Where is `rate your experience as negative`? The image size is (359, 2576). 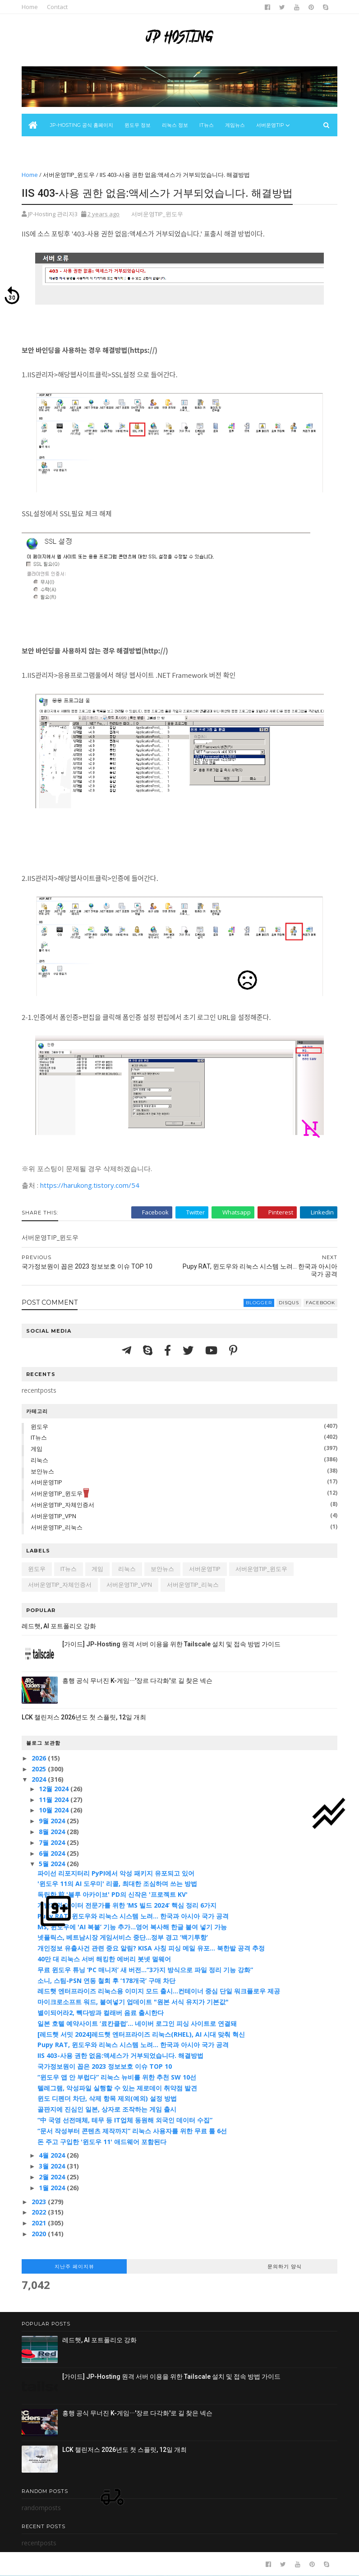 rate your experience as negative is located at coordinates (247, 980).